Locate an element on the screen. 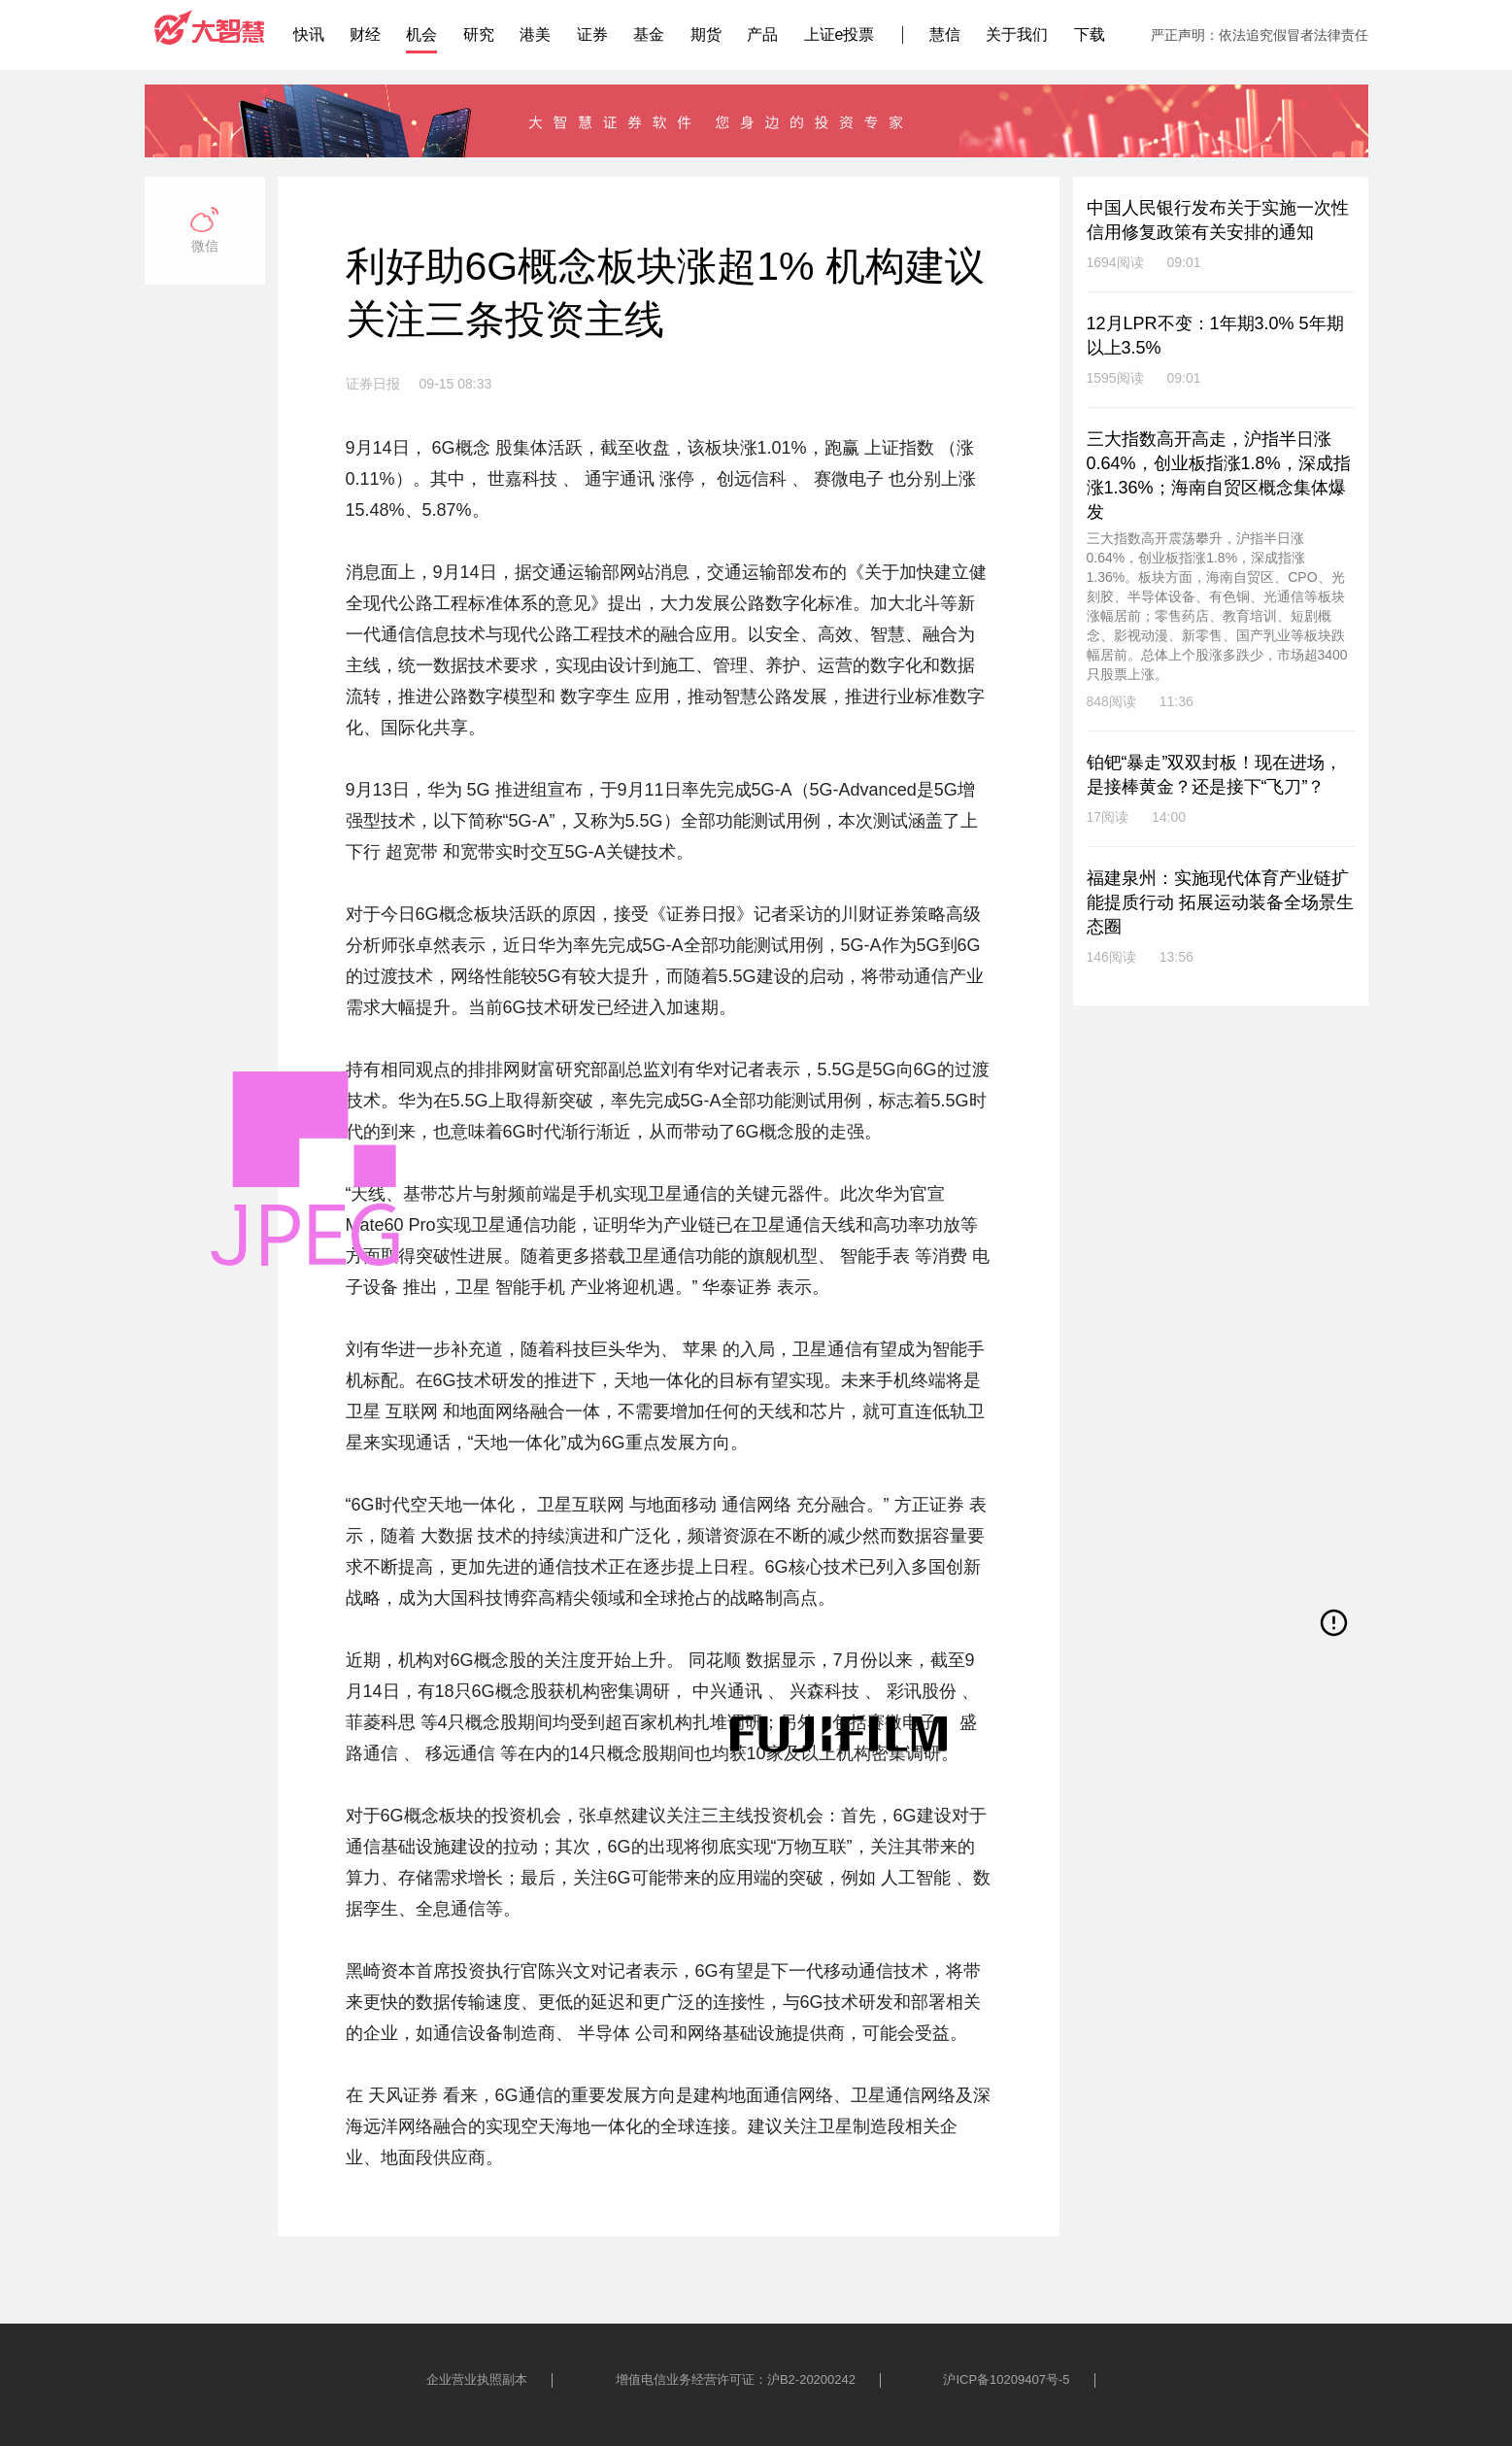 Image resolution: width=1512 pixels, height=2446 pixels. indicates a warning or error state is located at coordinates (1333, 1622).